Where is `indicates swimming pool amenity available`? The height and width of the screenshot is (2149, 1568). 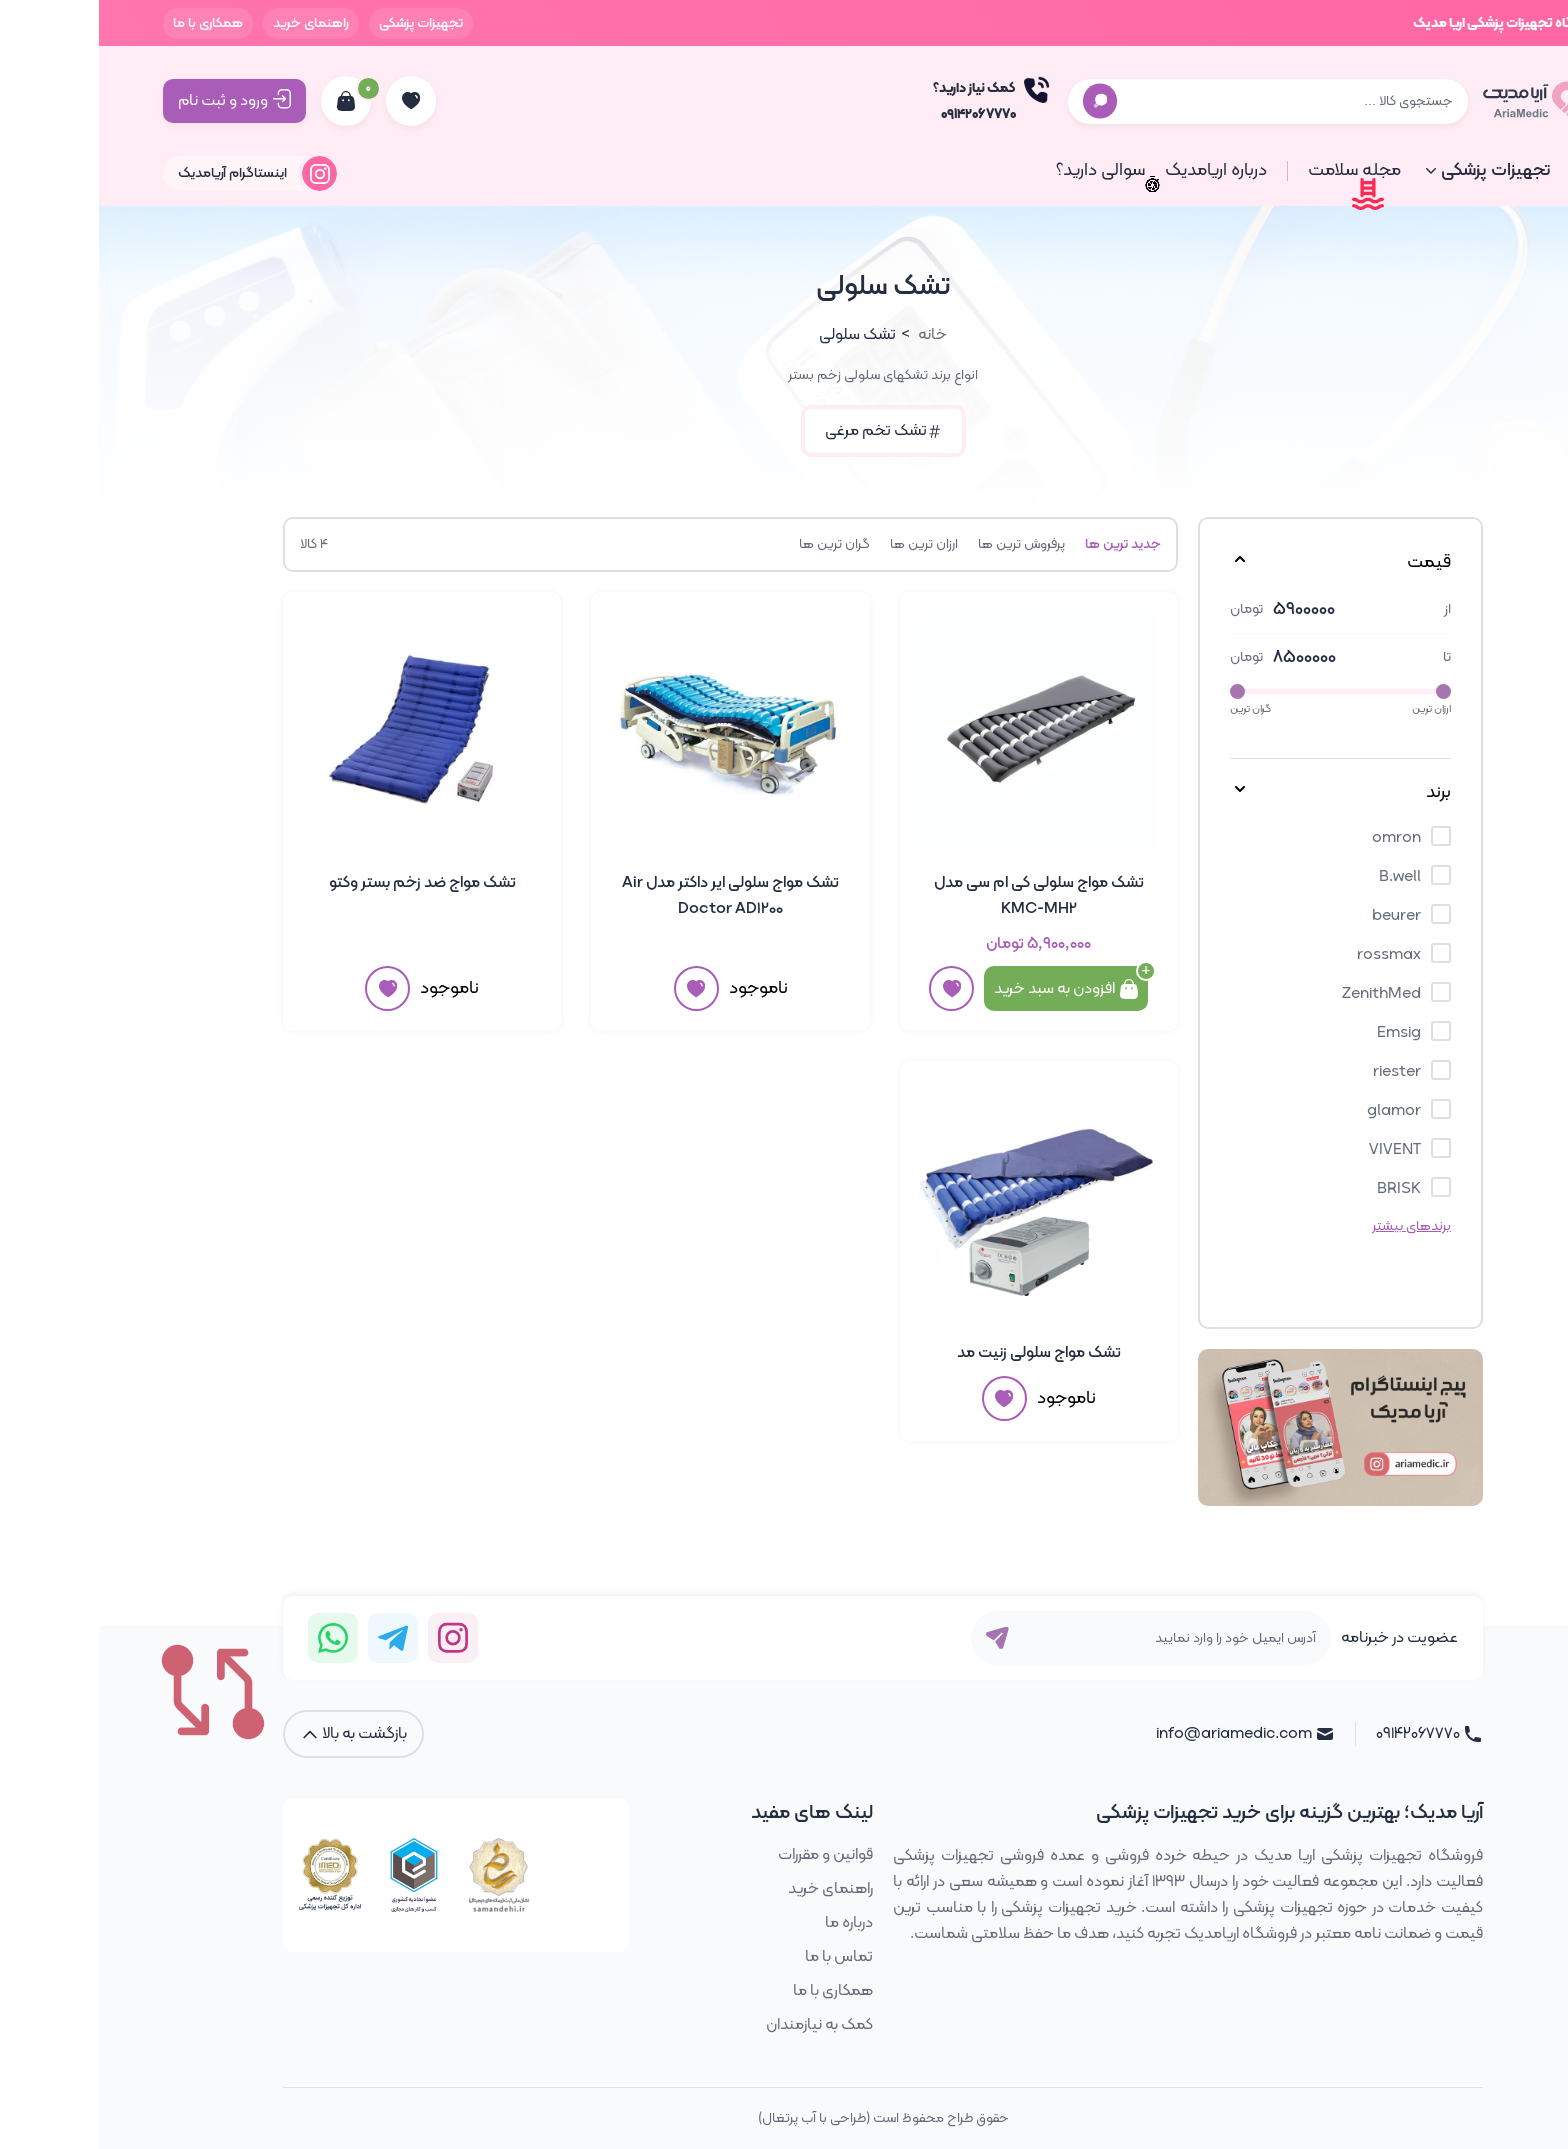
indicates swimming pool amenity available is located at coordinates (1368, 194).